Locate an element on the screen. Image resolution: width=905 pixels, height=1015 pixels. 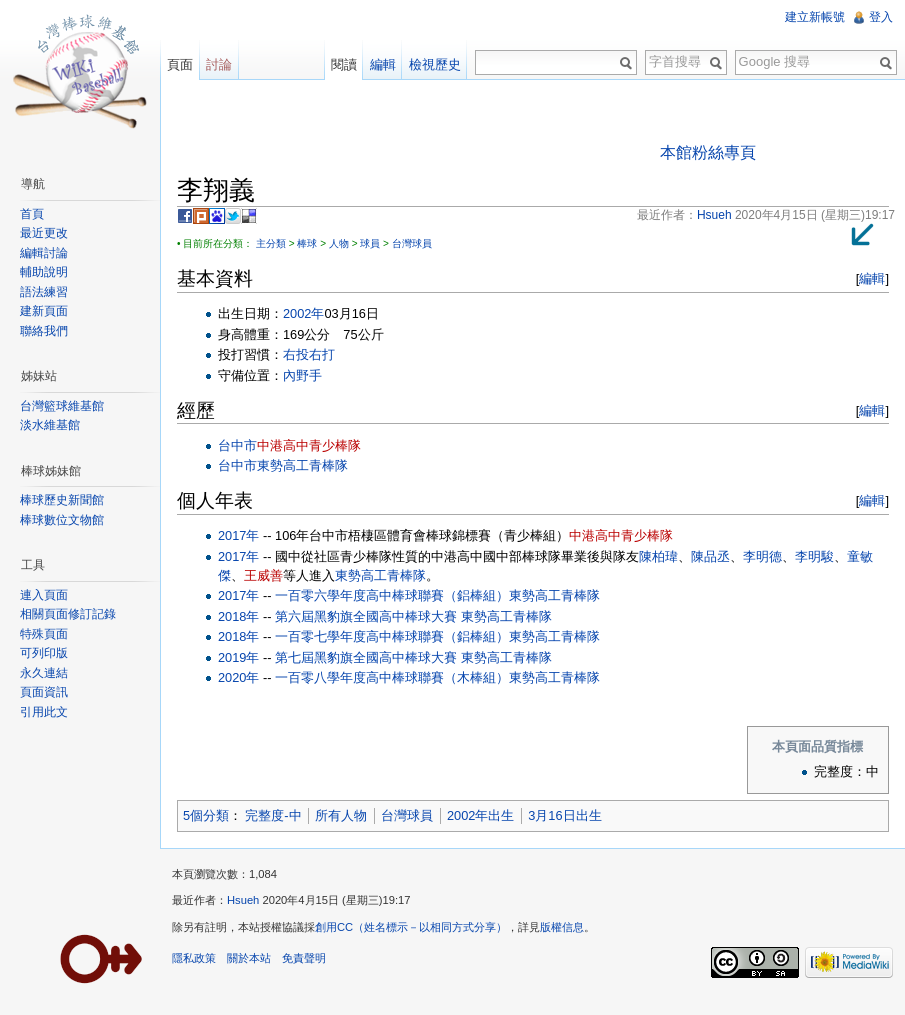
collapse or minimize a panel is located at coordinates (862, 234).